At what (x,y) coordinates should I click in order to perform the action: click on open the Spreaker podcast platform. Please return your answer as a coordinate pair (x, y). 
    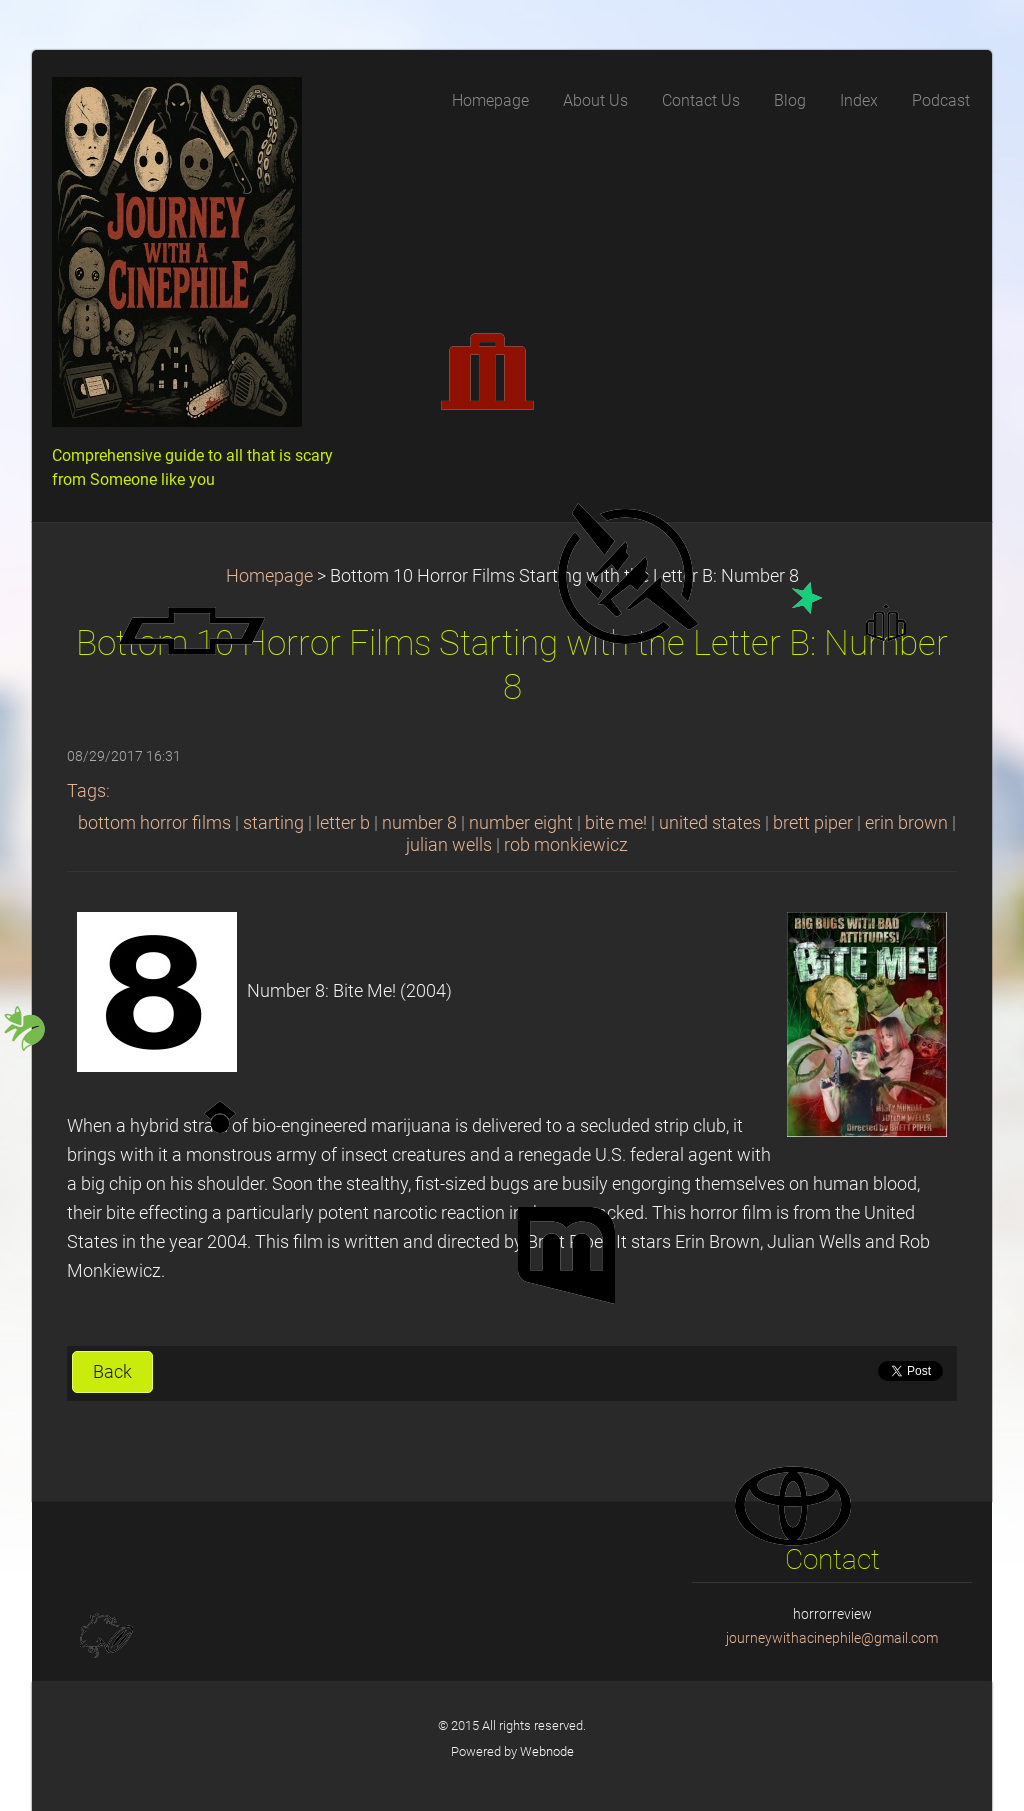
    Looking at the image, I should click on (807, 598).